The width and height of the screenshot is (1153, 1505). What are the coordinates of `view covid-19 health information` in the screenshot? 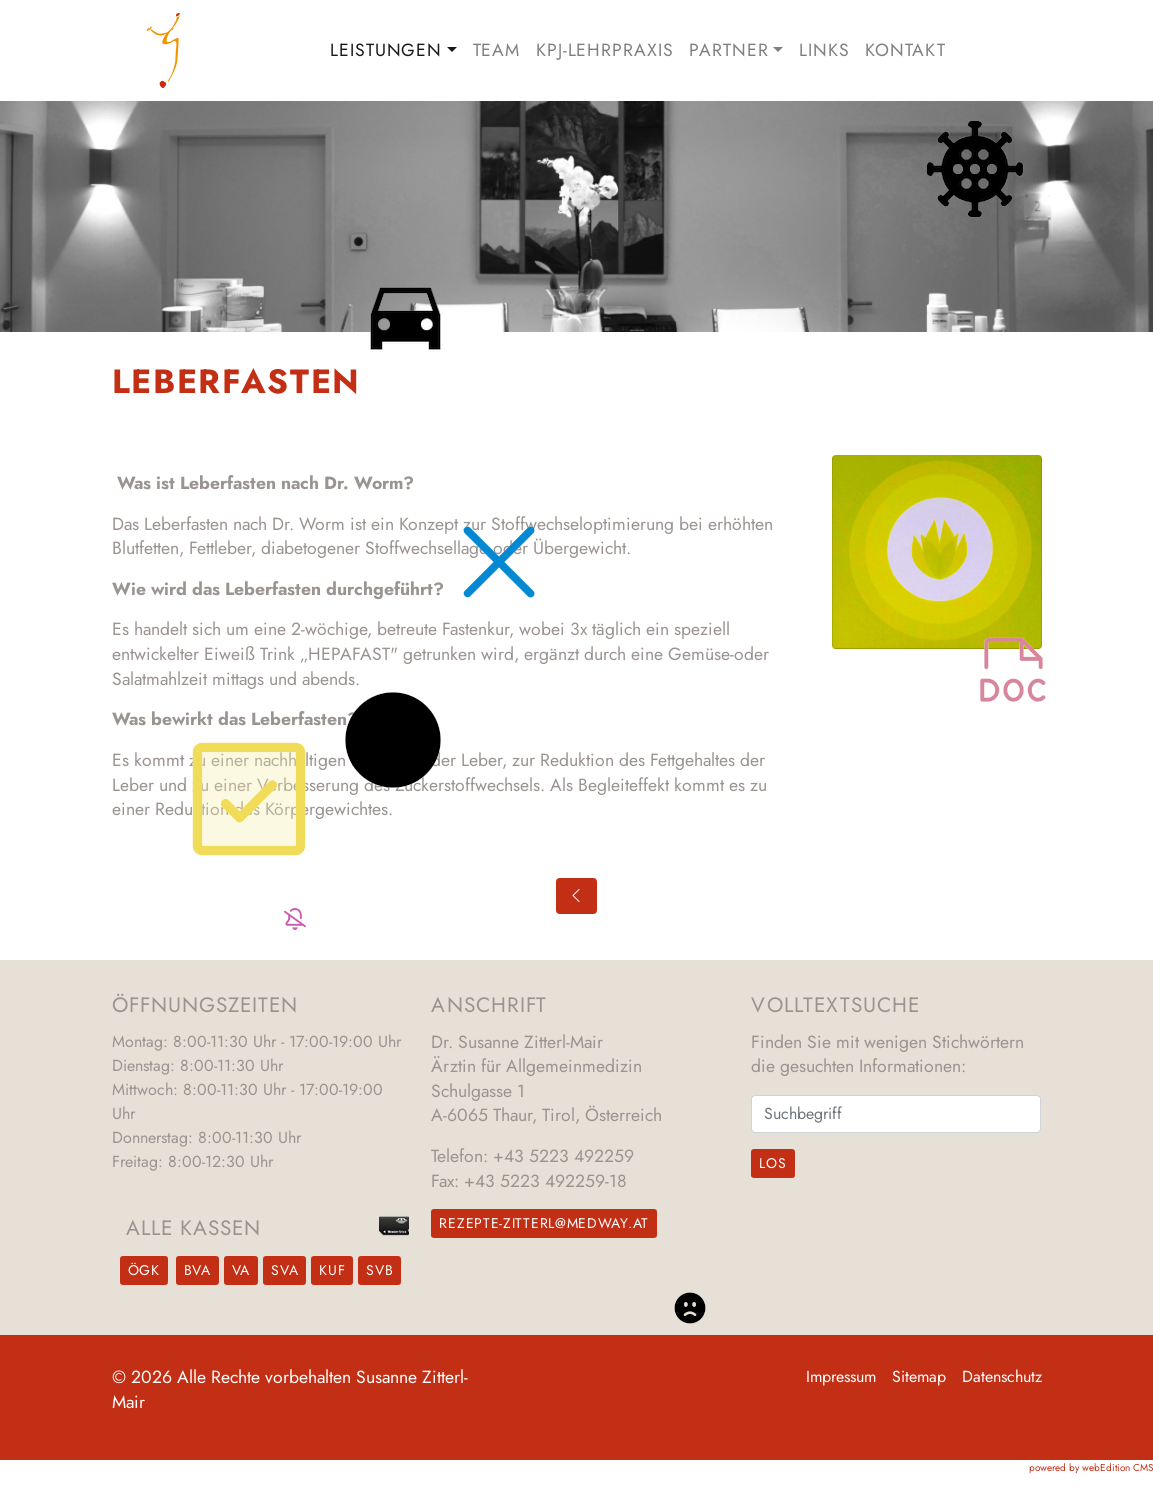 It's located at (975, 169).